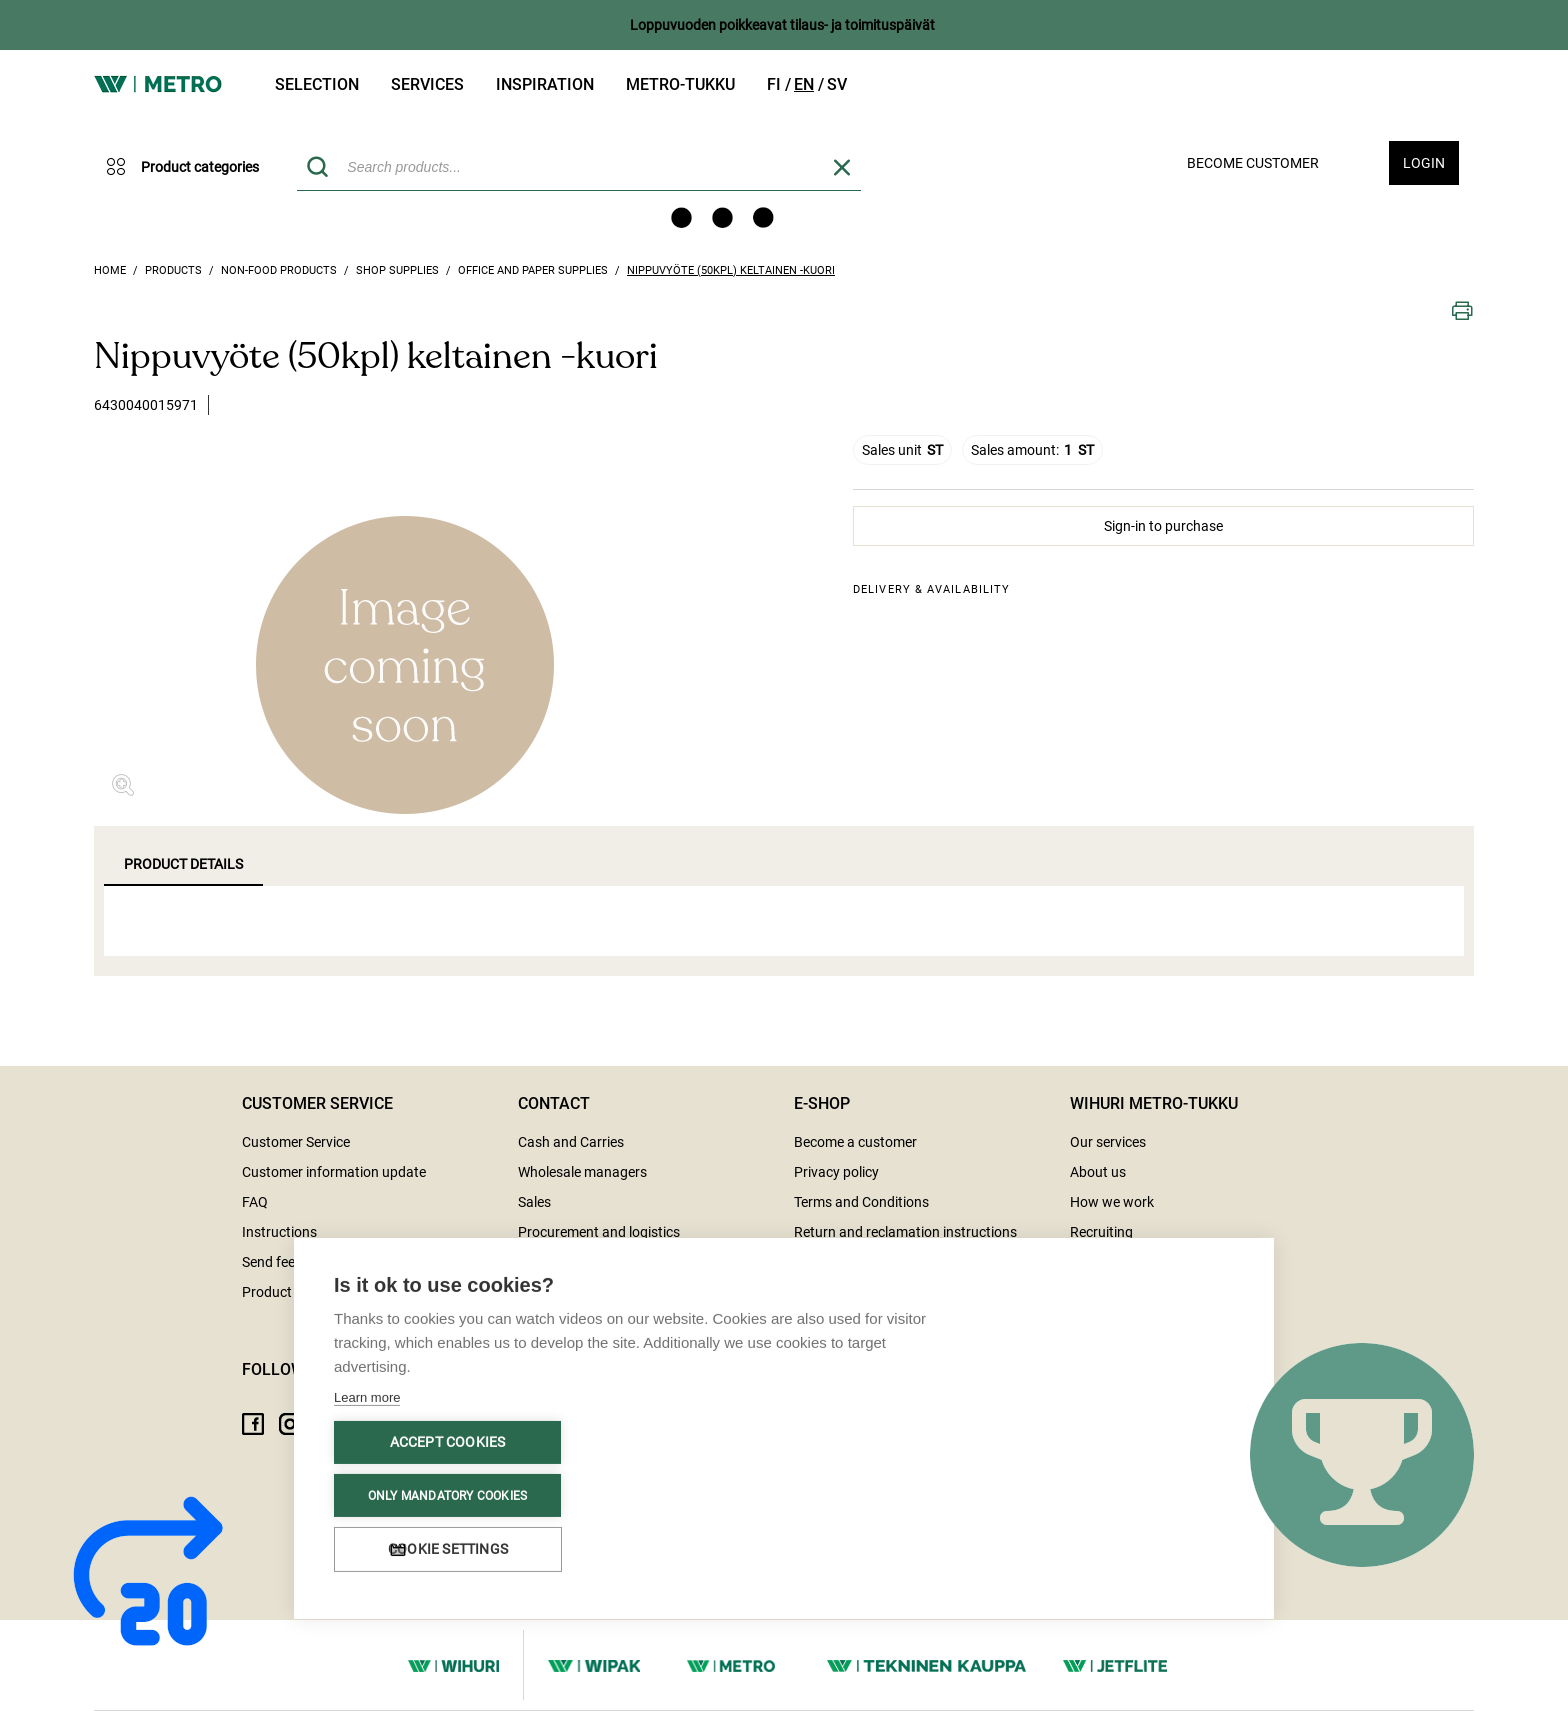 This screenshot has width=1568, height=1711. I want to click on open more options menu, so click(722, 217).